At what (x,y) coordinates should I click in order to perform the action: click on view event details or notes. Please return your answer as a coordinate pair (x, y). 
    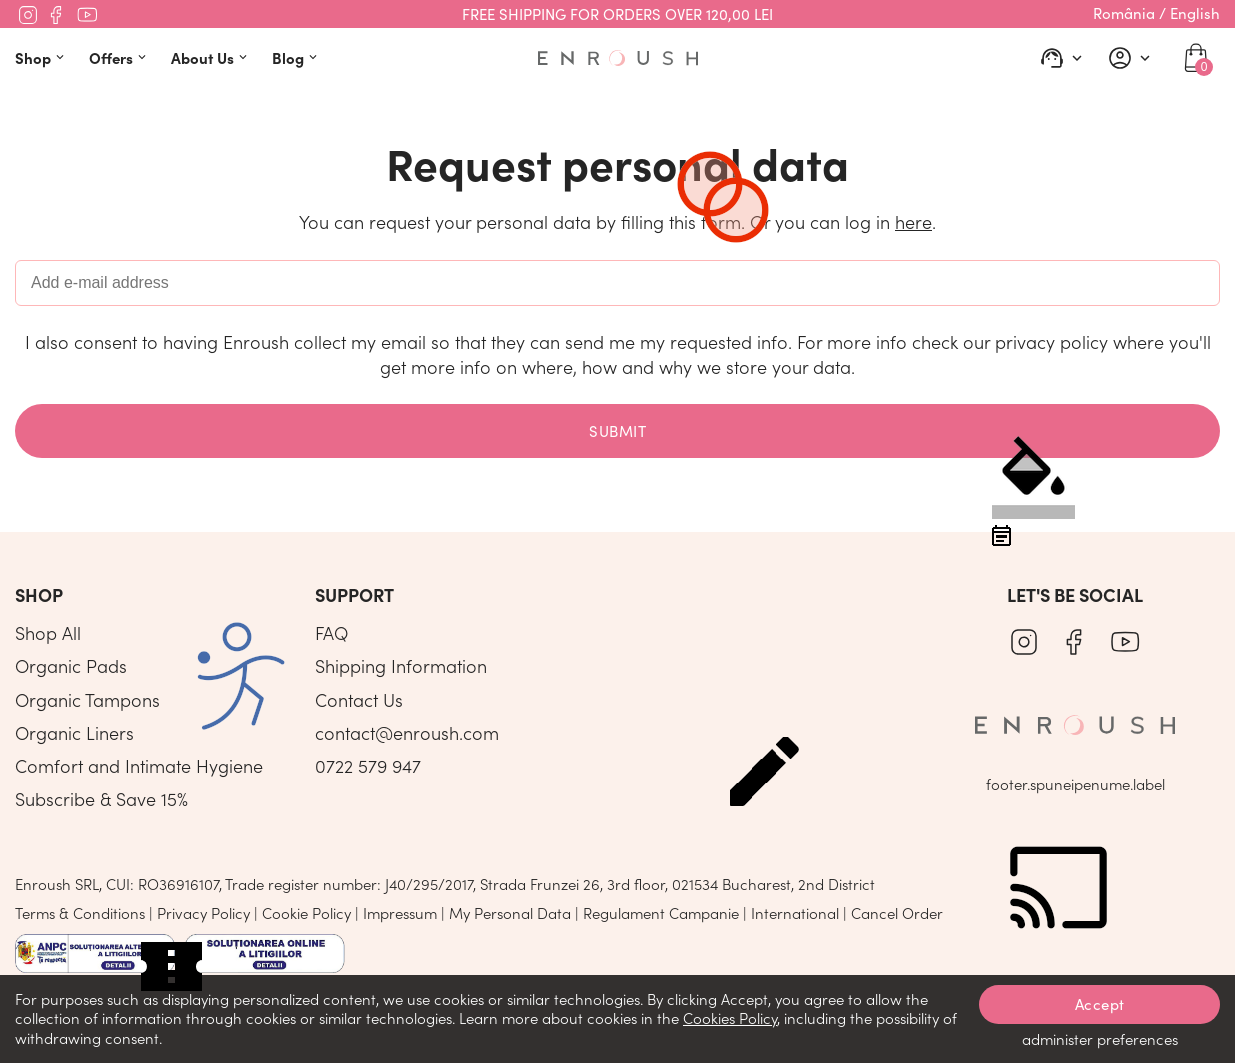
    Looking at the image, I should click on (1001, 536).